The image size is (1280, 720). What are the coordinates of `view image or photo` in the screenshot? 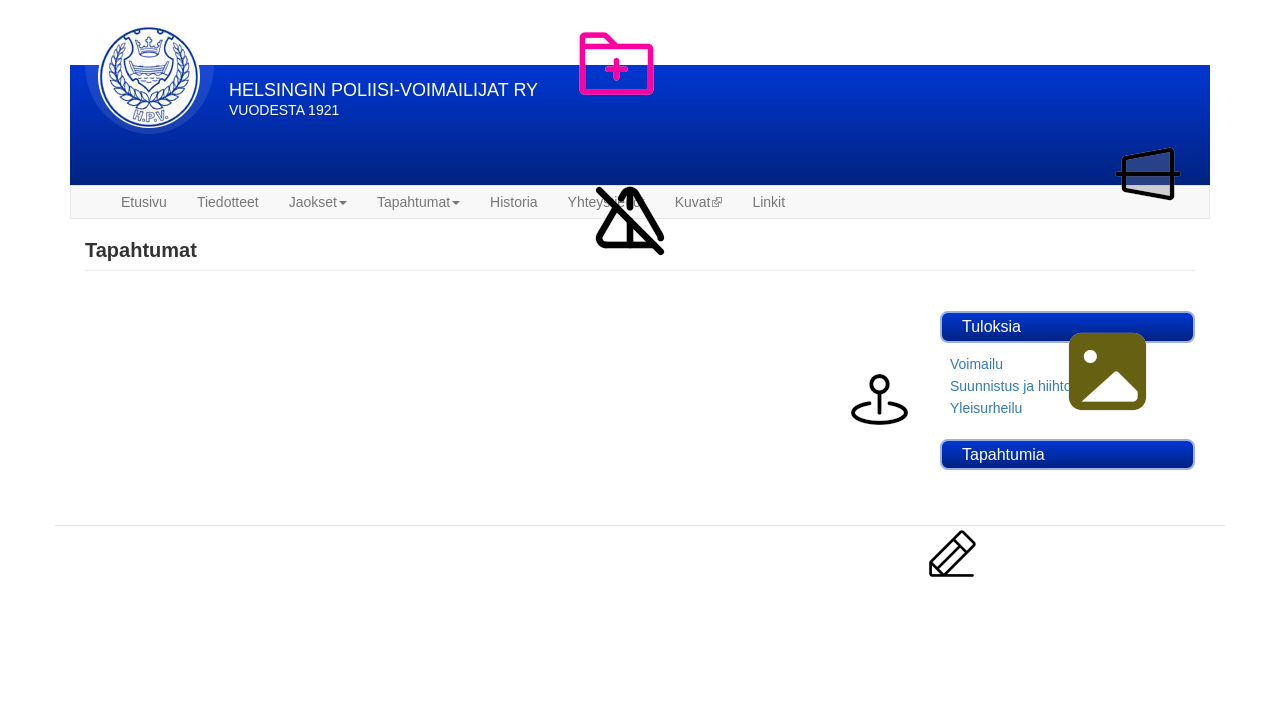 It's located at (1107, 371).